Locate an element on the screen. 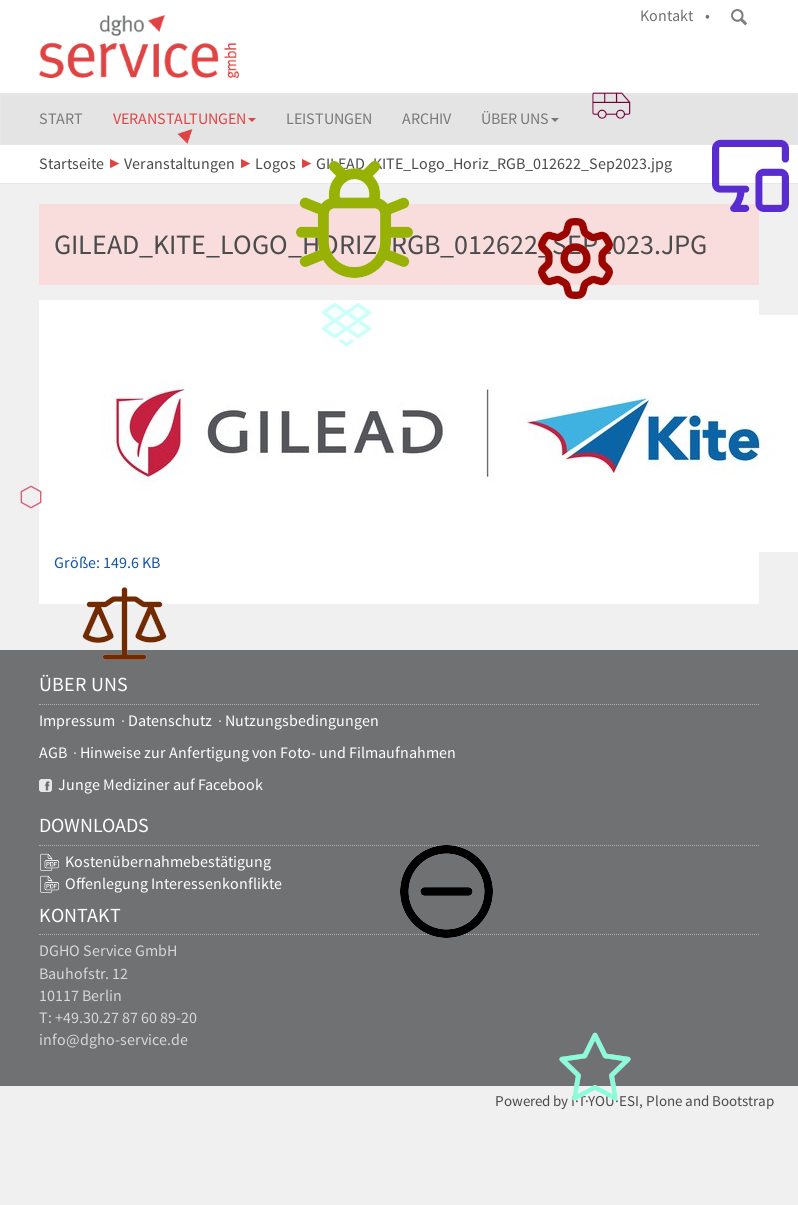  track delivery or shipping status is located at coordinates (610, 105).